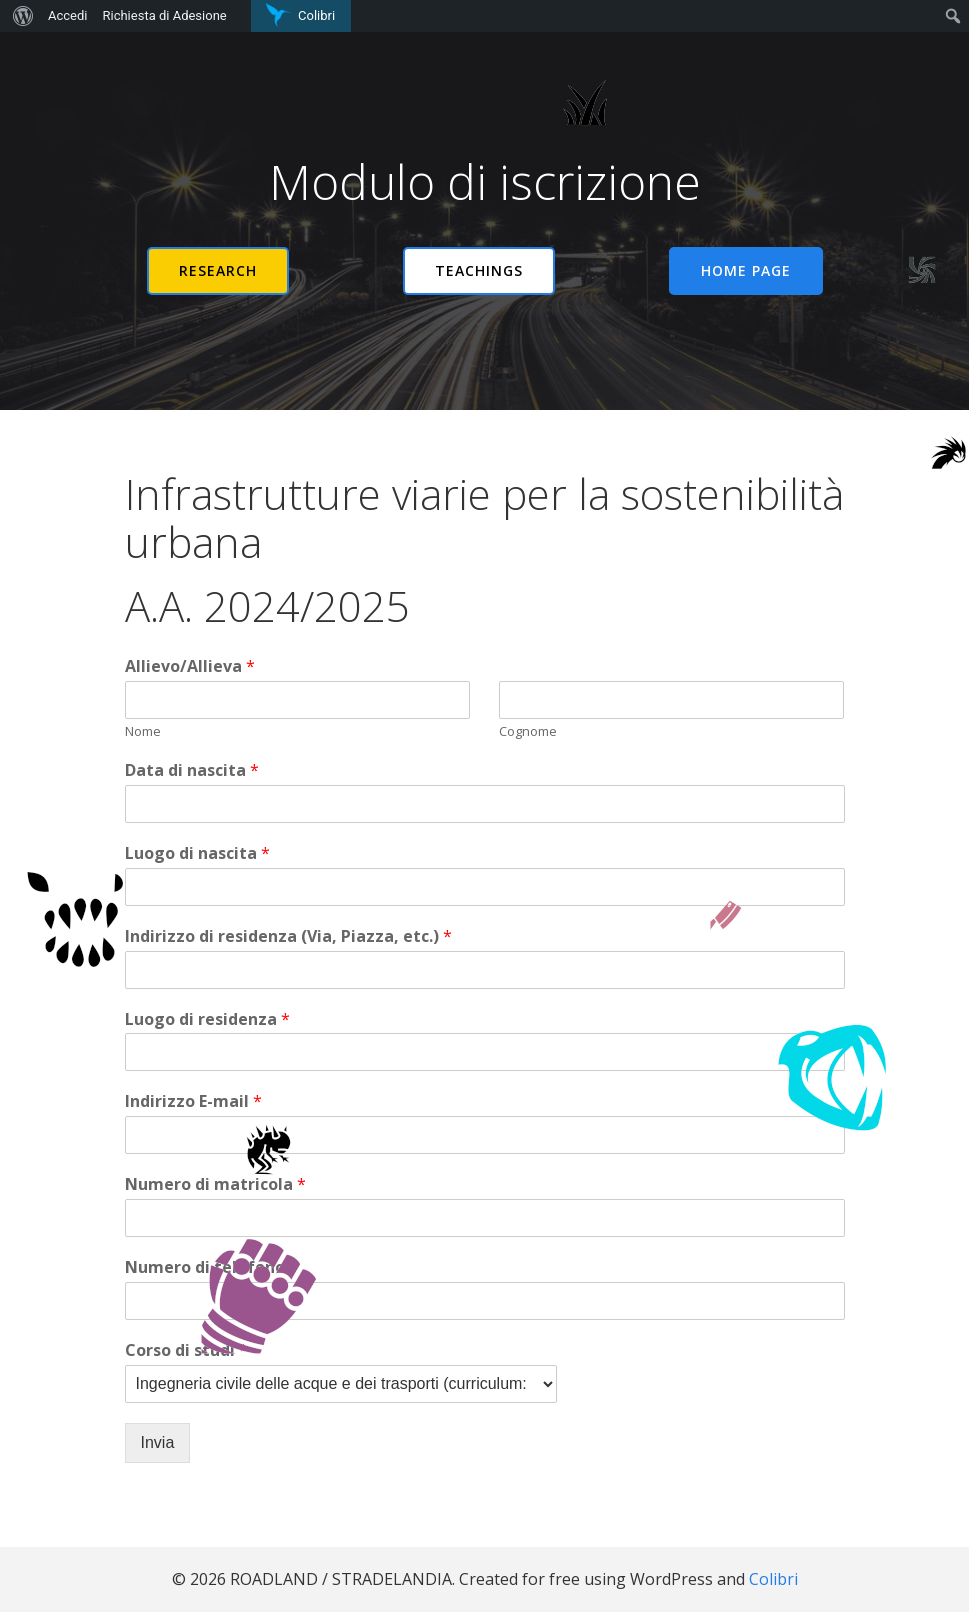 Image resolution: width=969 pixels, height=1612 pixels. What do you see at coordinates (74, 916) in the screenshot?
I see `indicates a dangerous creature or enemy type` at bounding box center [74, 916].